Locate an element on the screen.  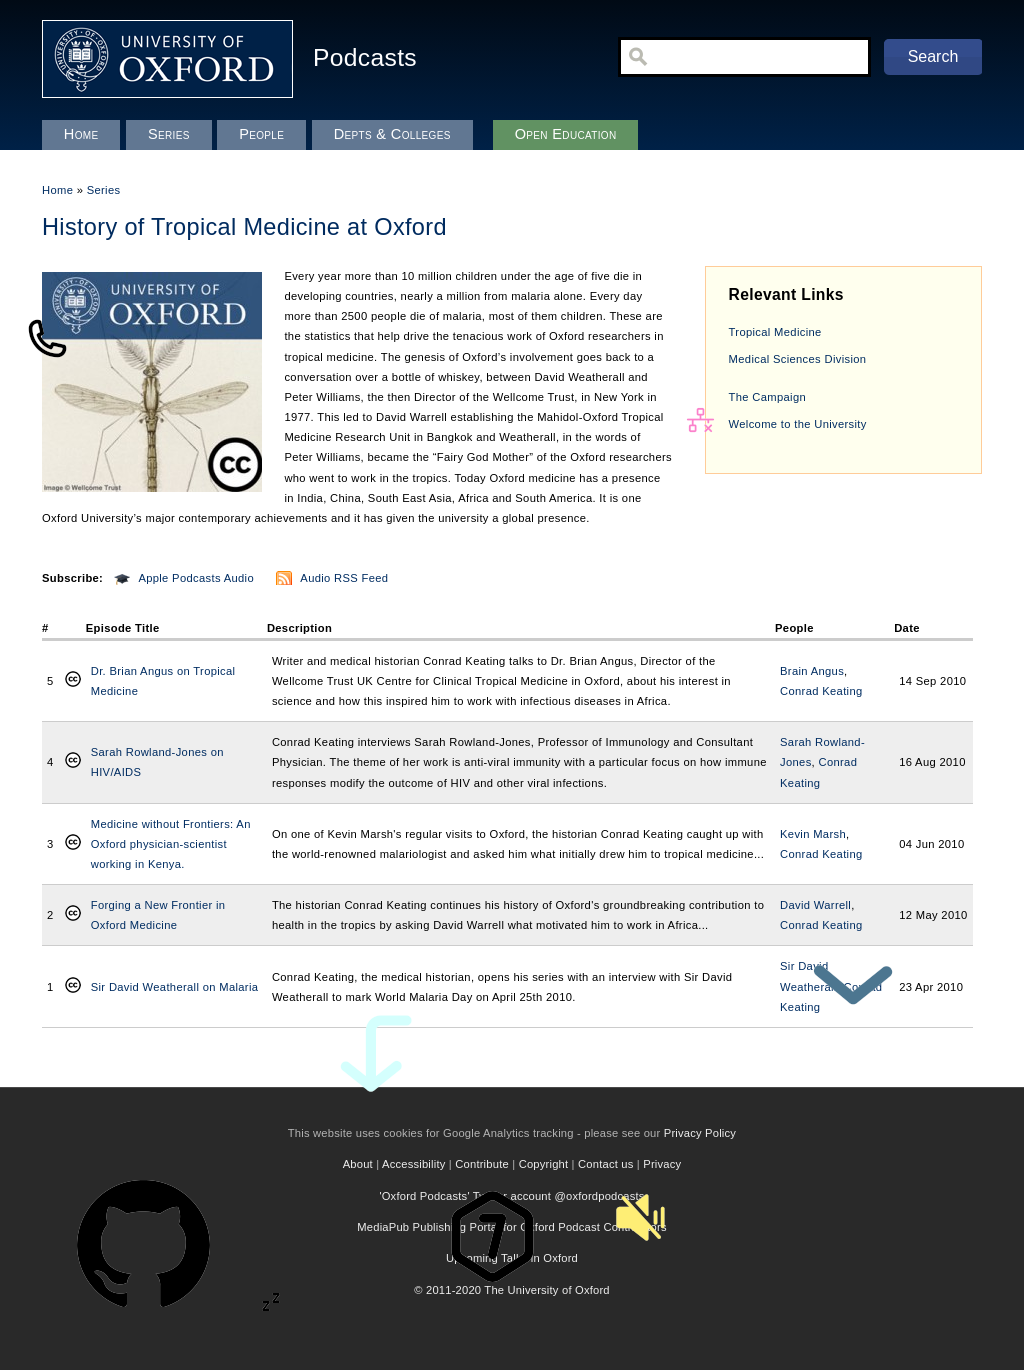
indicates step 7 in a multi-step process is located at coordinates (492, 1236).